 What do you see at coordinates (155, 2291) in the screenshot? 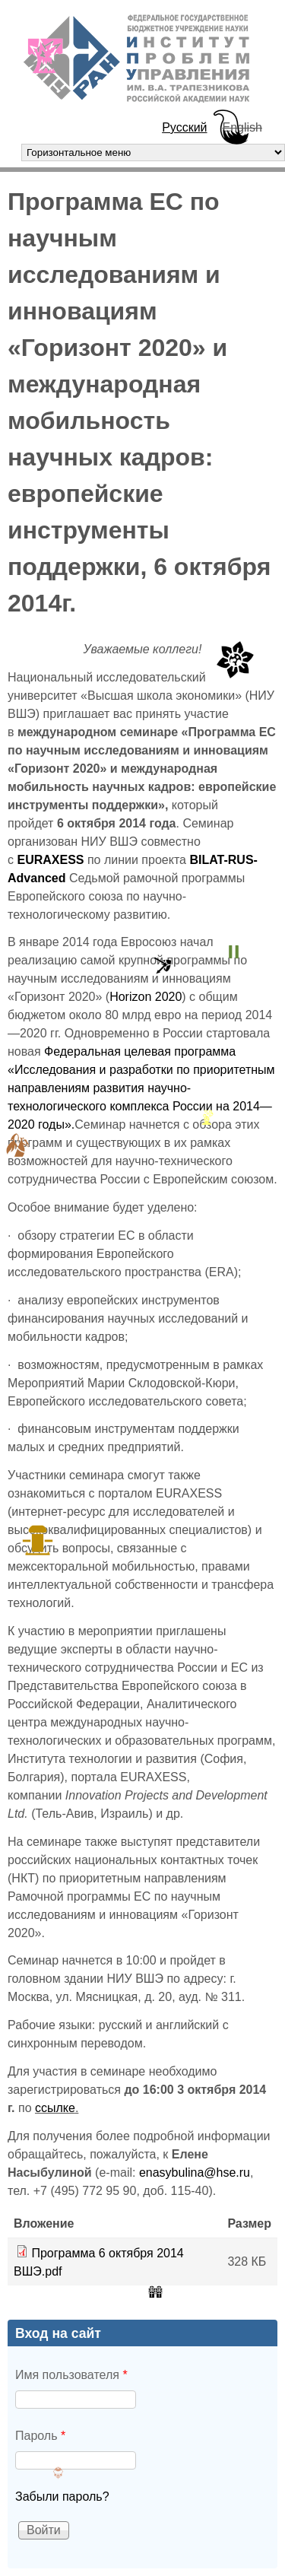
I see `access the graveyard or cemetery area in-game` at bounding box center [155, 2291].